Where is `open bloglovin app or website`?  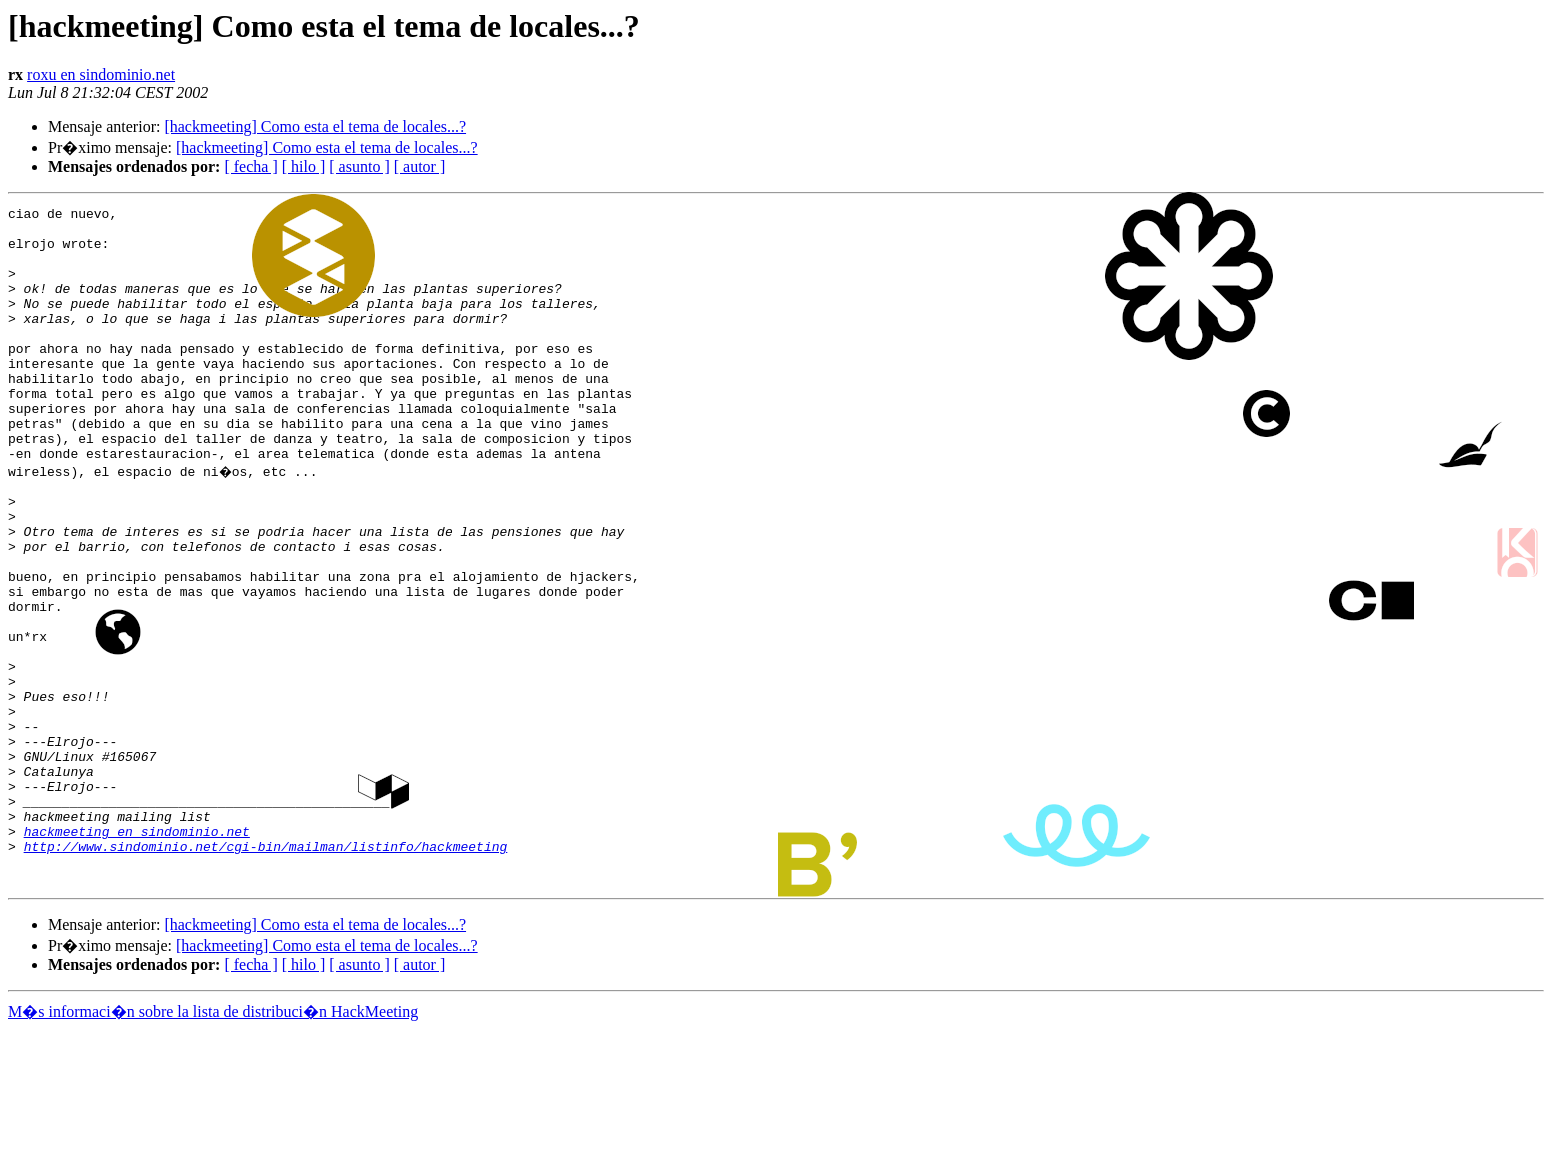 open bloglovin app or website is located at coordinates (817, 864).